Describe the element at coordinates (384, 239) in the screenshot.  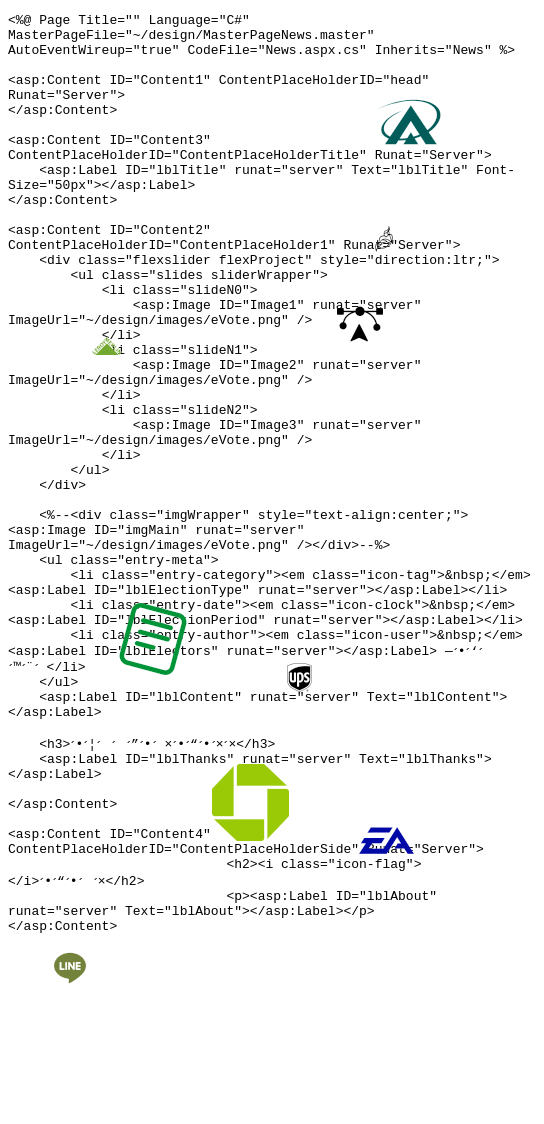
I see `open jitsi video conferencing app` at that location.